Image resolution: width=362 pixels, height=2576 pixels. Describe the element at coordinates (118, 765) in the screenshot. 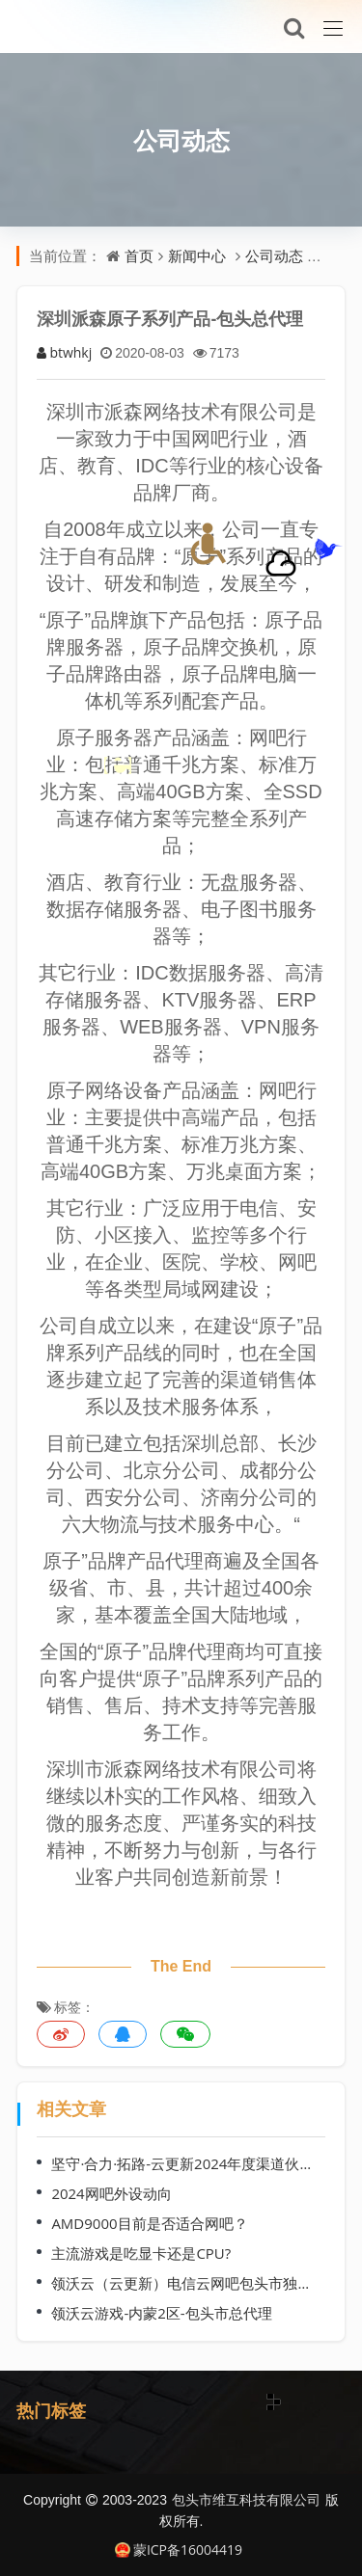

I see `erlang programming language logo` at that location.